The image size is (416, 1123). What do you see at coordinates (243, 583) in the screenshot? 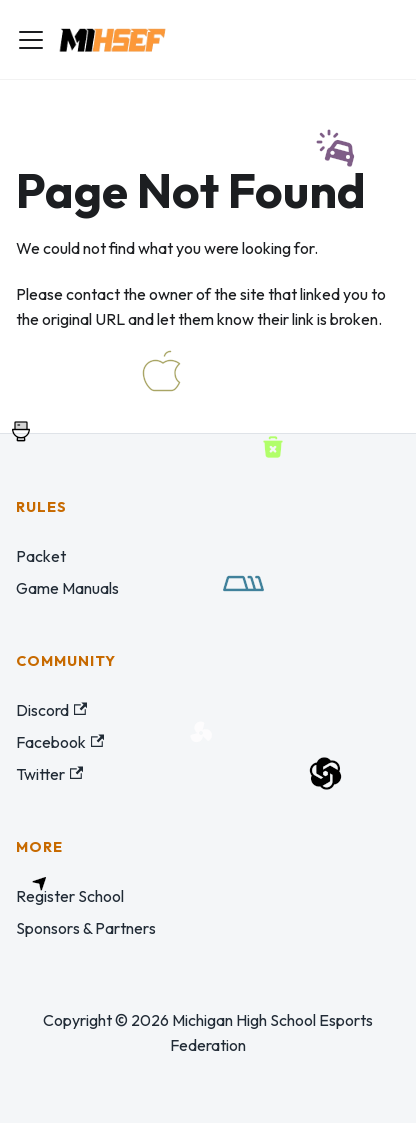
I see `switch between open browser tabs` at bounding box center [243, 583].